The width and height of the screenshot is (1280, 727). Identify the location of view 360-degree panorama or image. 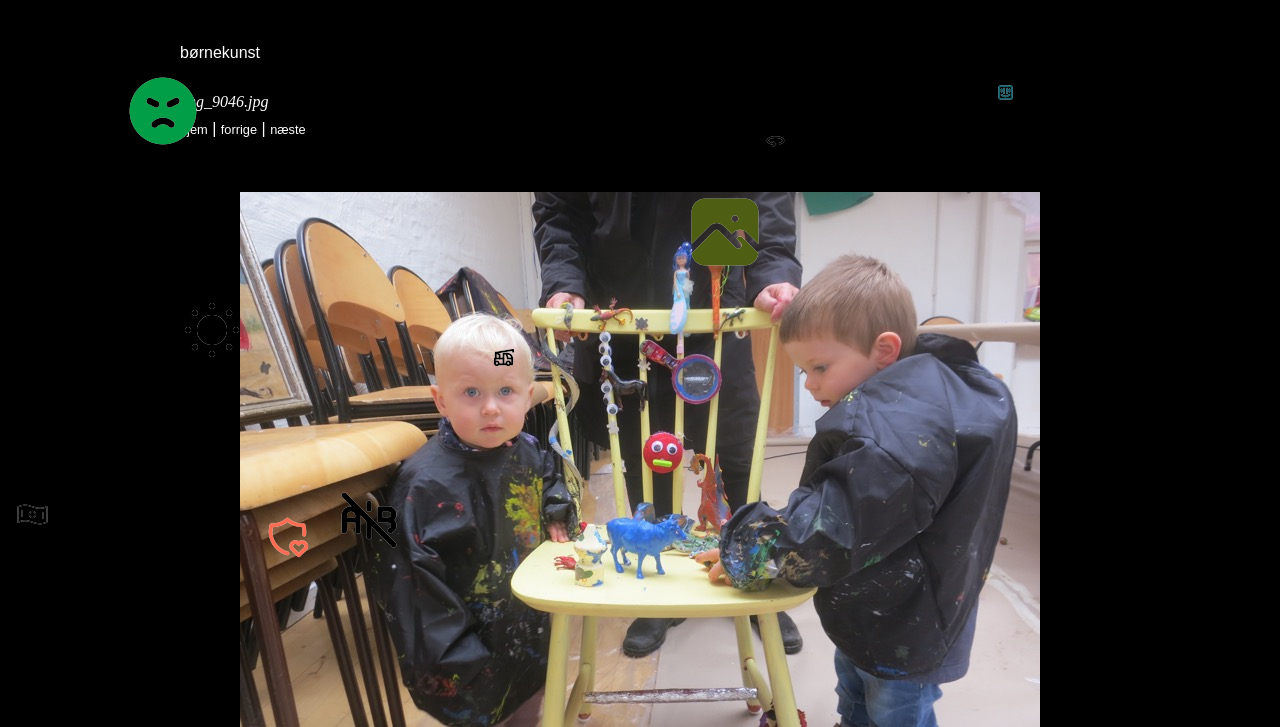
(775, 140).